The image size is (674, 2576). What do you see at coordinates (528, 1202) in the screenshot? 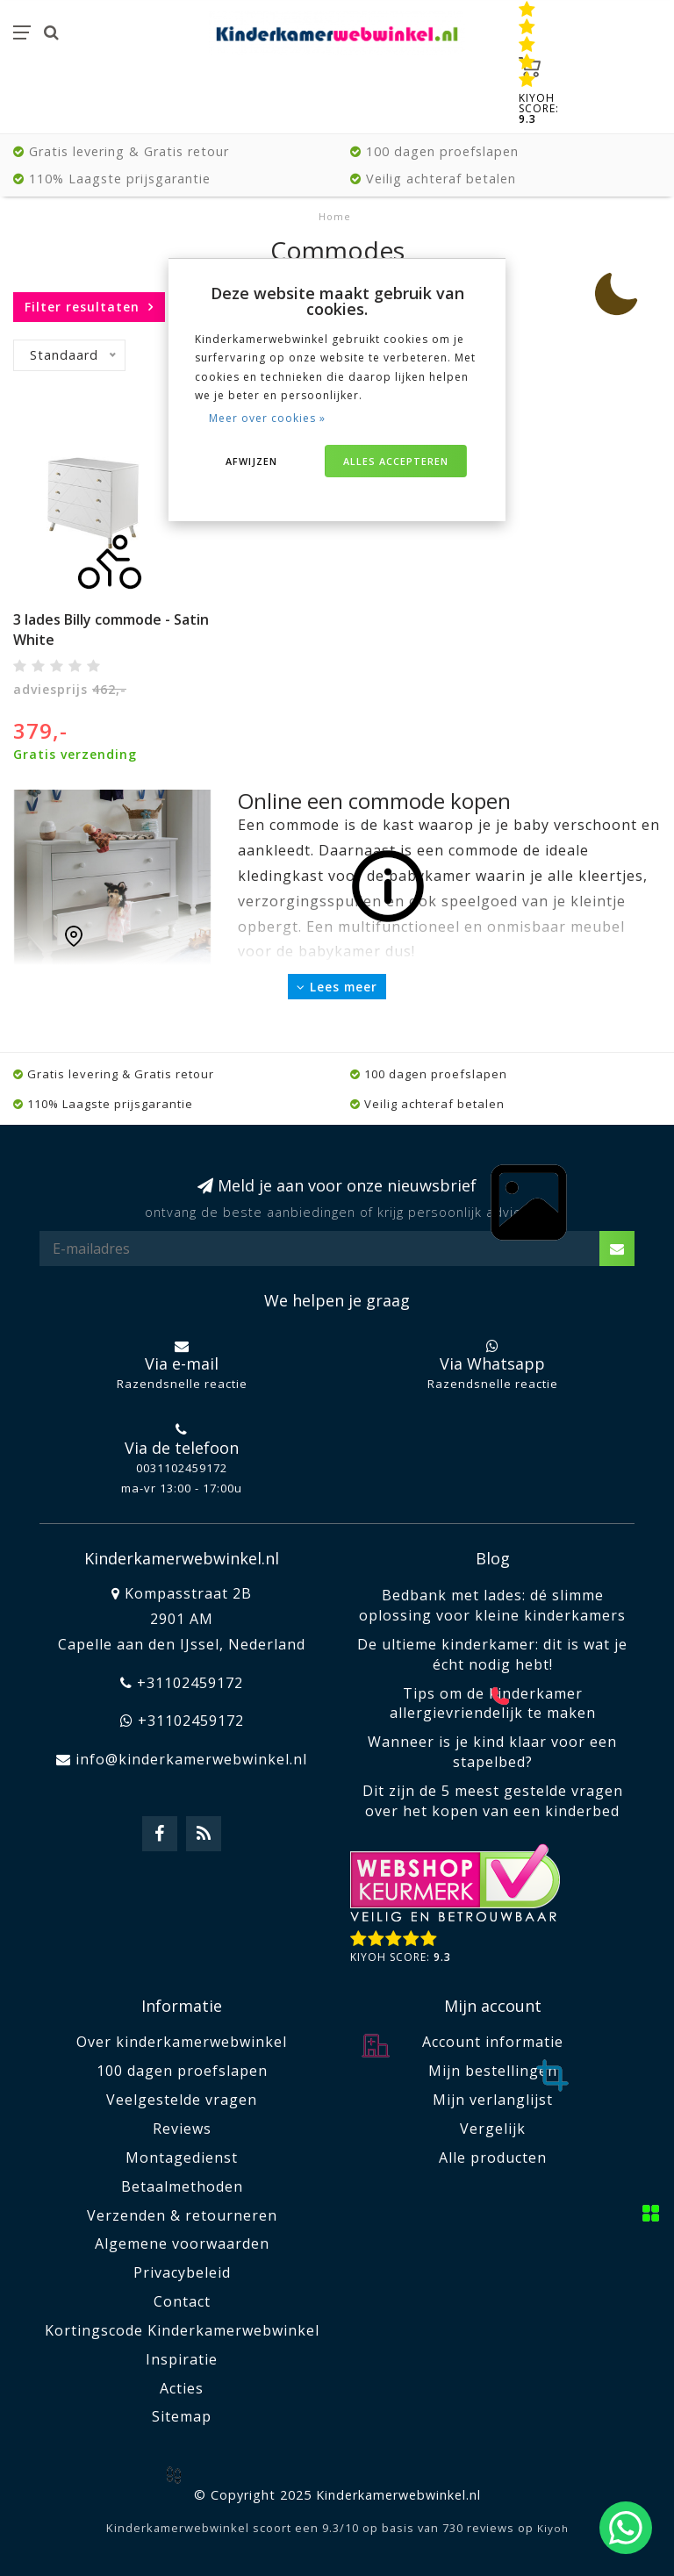
I see `view photos or images` at bounding box center [528, 1202].